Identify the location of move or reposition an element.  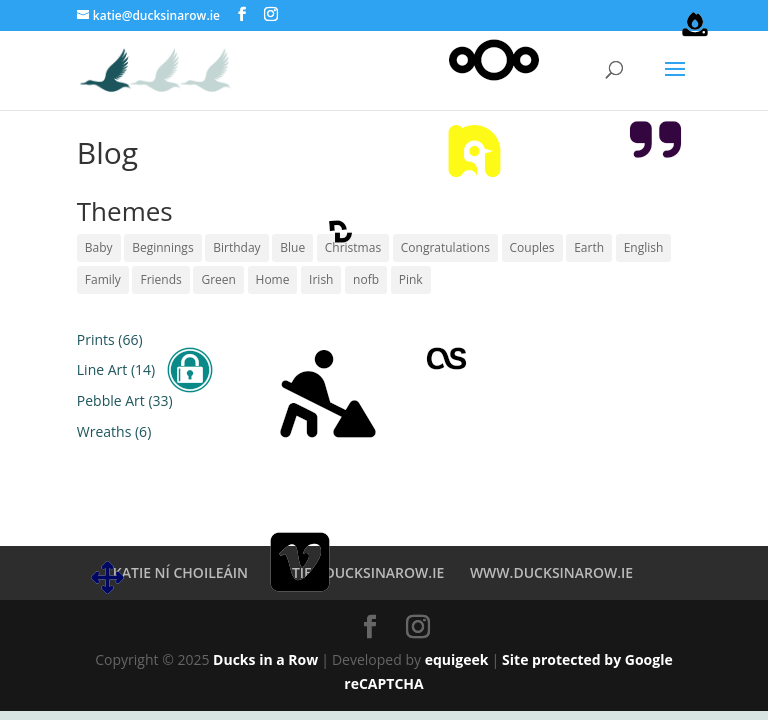
(107, 577).